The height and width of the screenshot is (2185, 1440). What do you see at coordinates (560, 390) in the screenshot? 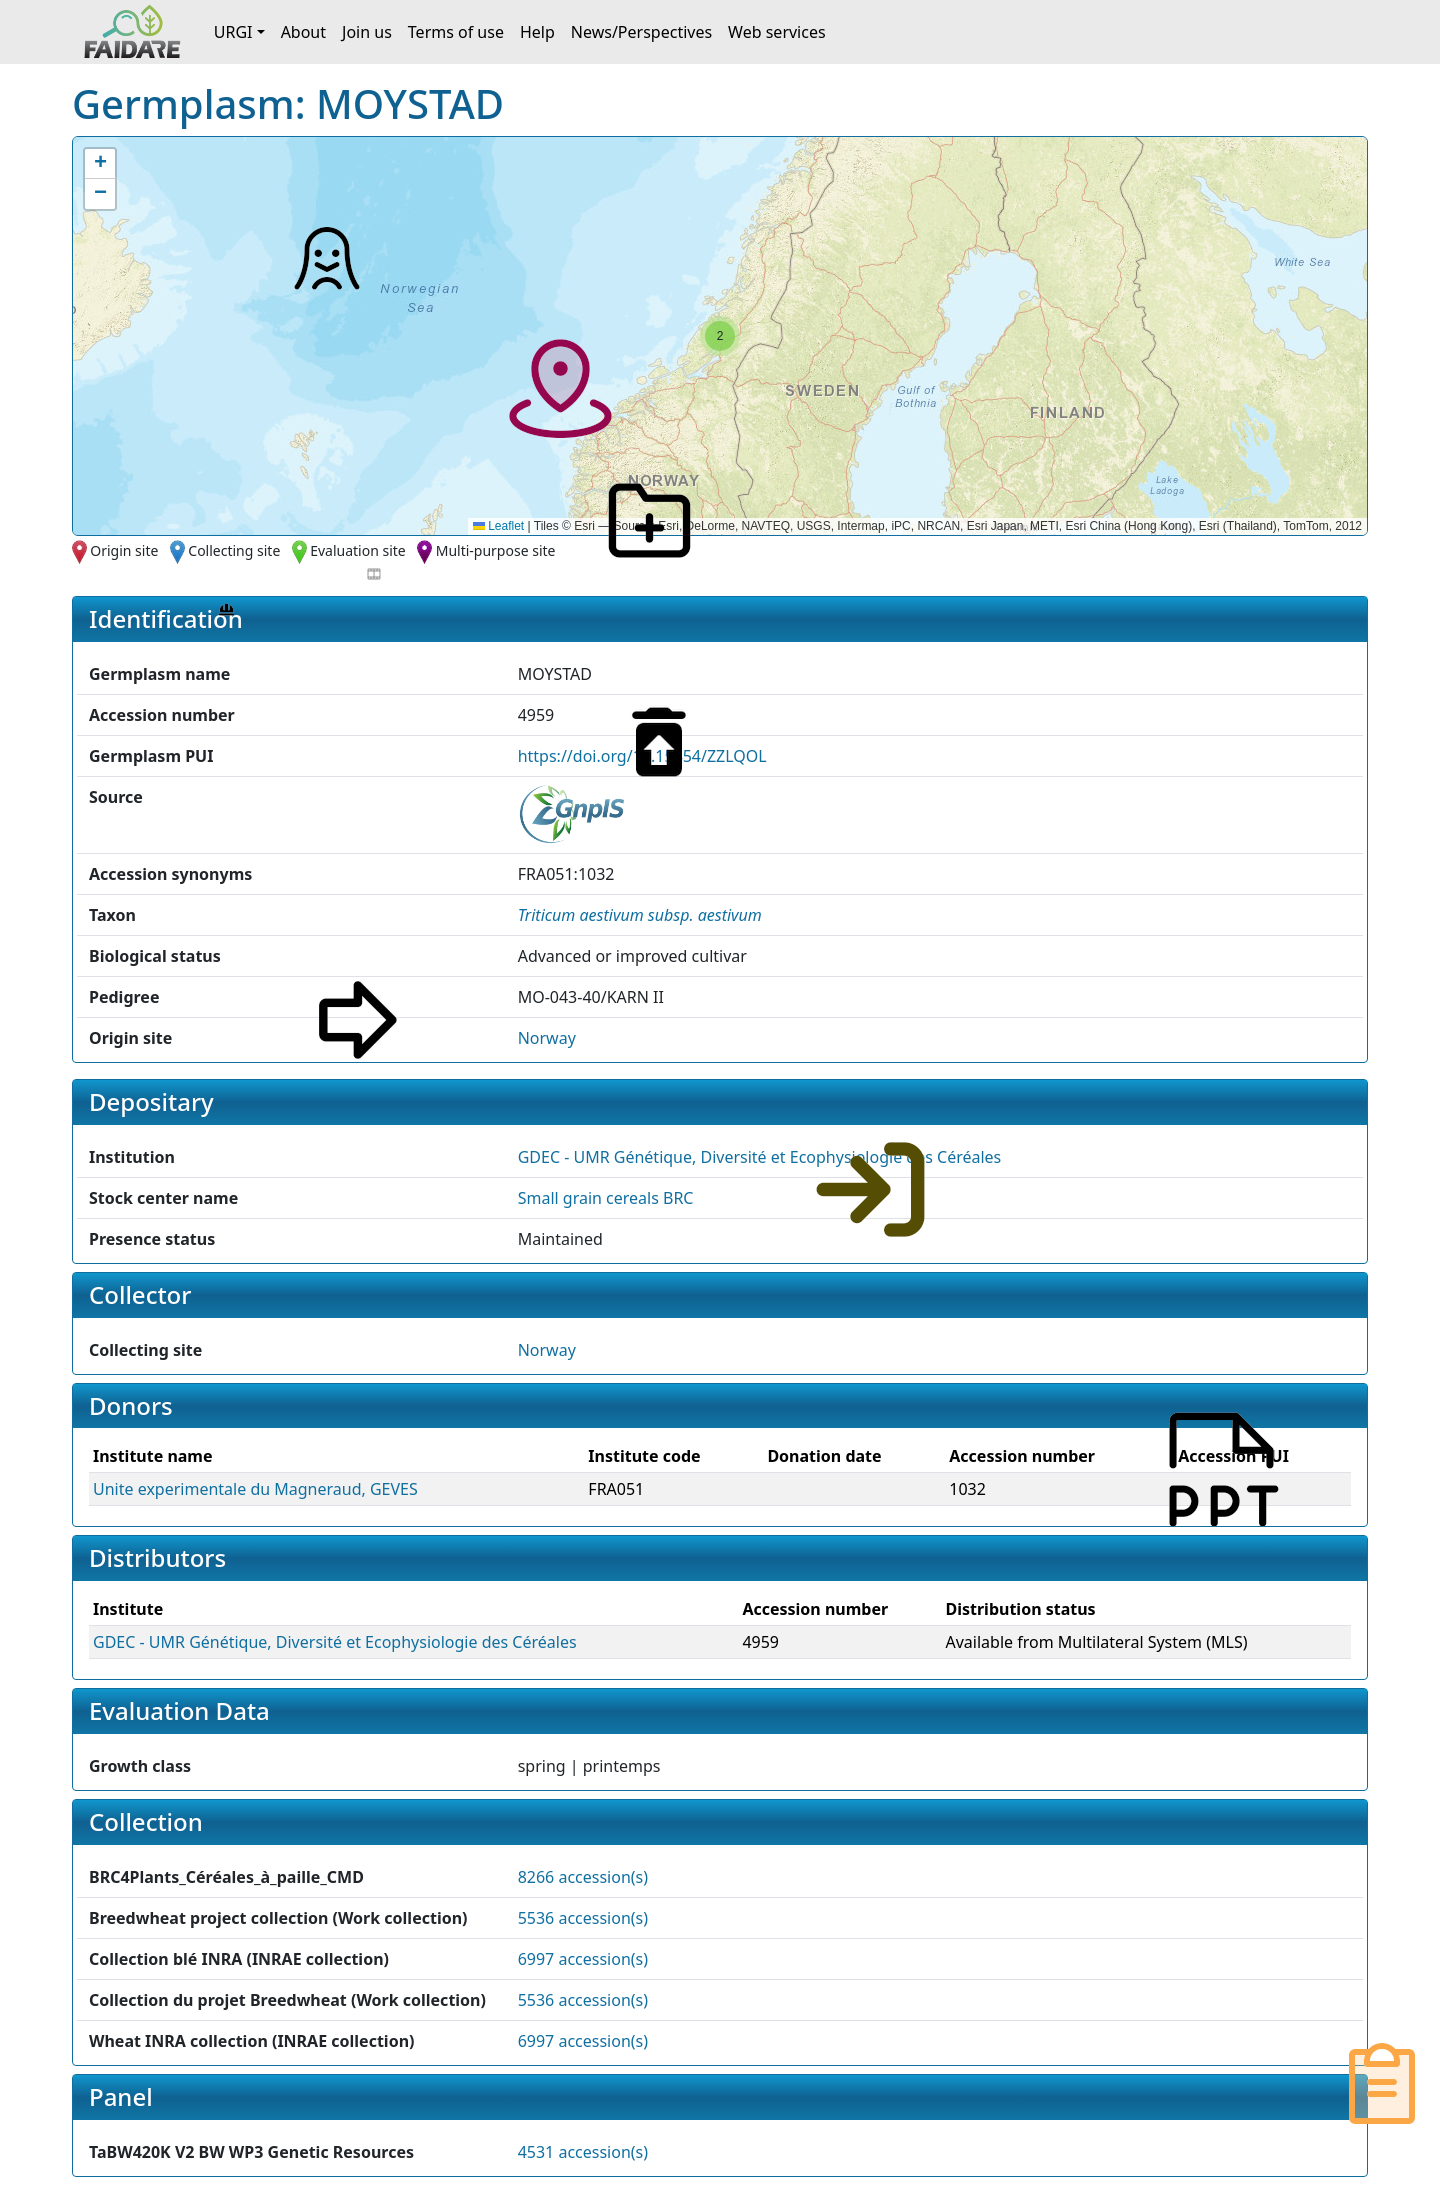
I see `view location area or region on map` at bounding box center [560, 390].